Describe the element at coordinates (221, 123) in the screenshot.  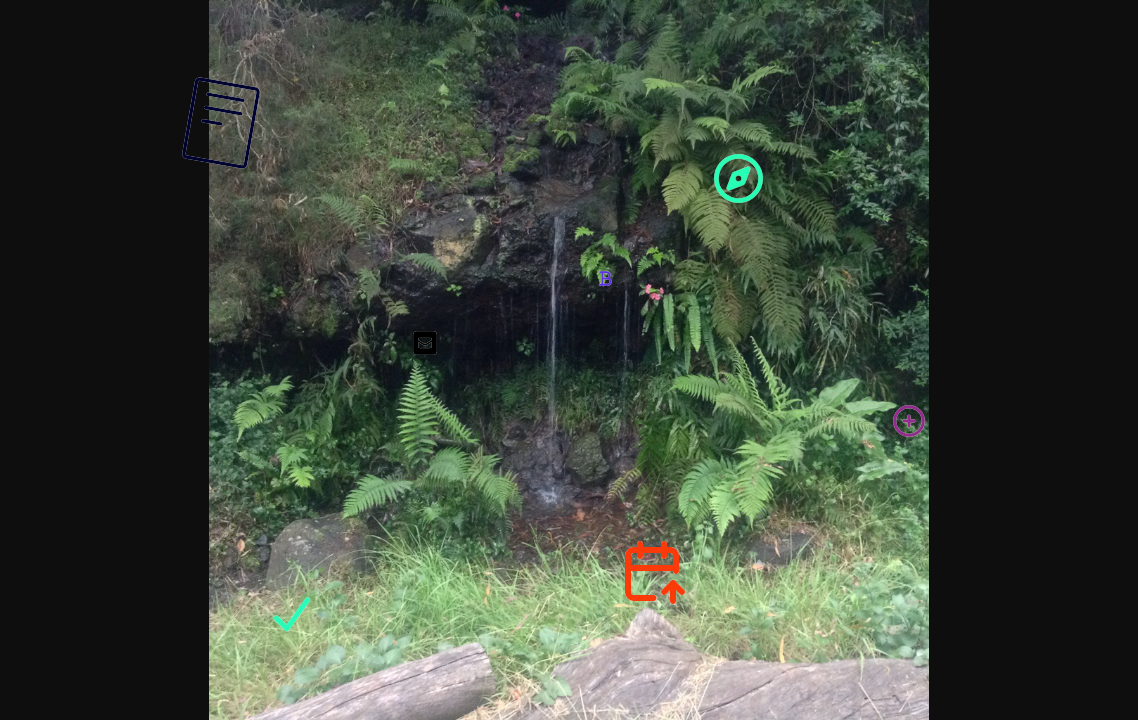
I see `view your resume on read.cv` at that location.